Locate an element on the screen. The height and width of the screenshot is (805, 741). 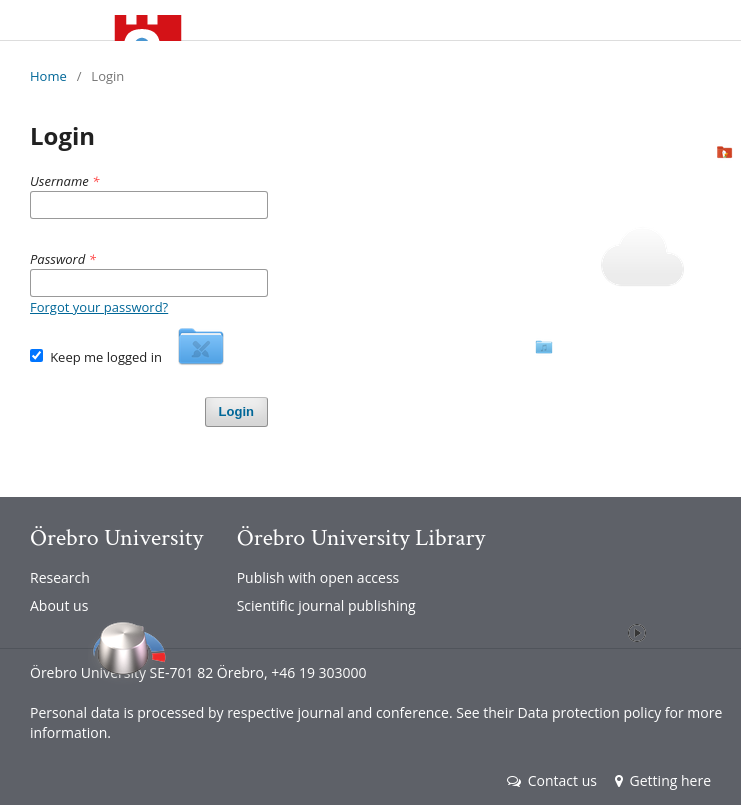
open DuckDuckGo browser downloads folder is located at coordinates (724, 152).